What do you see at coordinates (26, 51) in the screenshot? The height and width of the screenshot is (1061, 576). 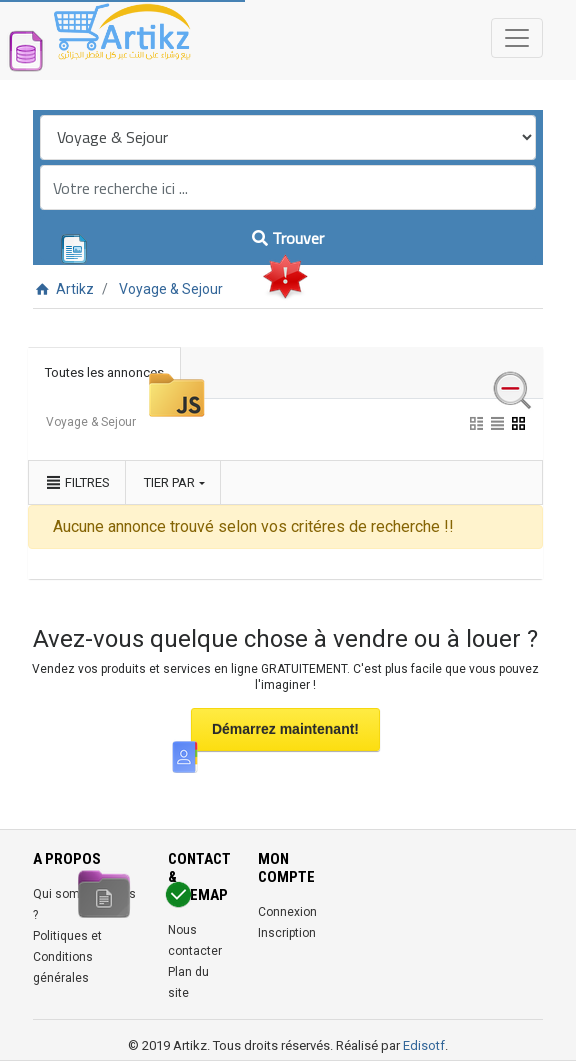 I see `libreoffice base database template file` at bounding box center [26, 51].